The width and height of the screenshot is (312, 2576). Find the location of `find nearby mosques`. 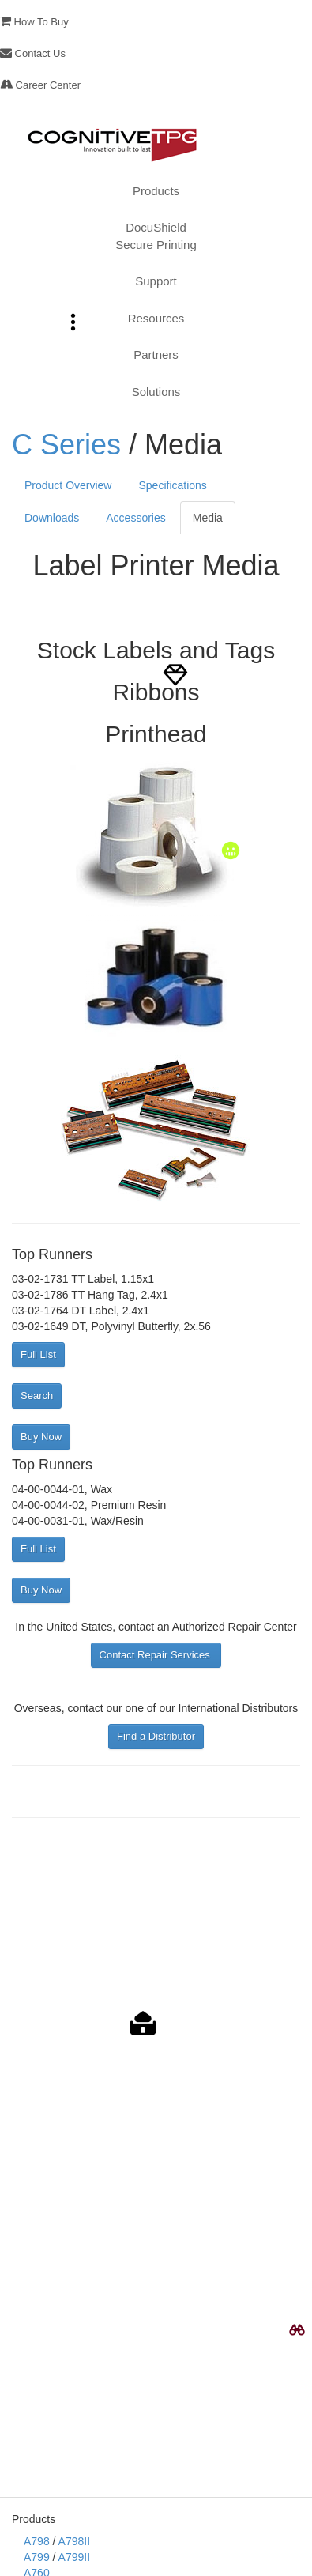

find nearby mosques is located at coordinates (143, 2023).